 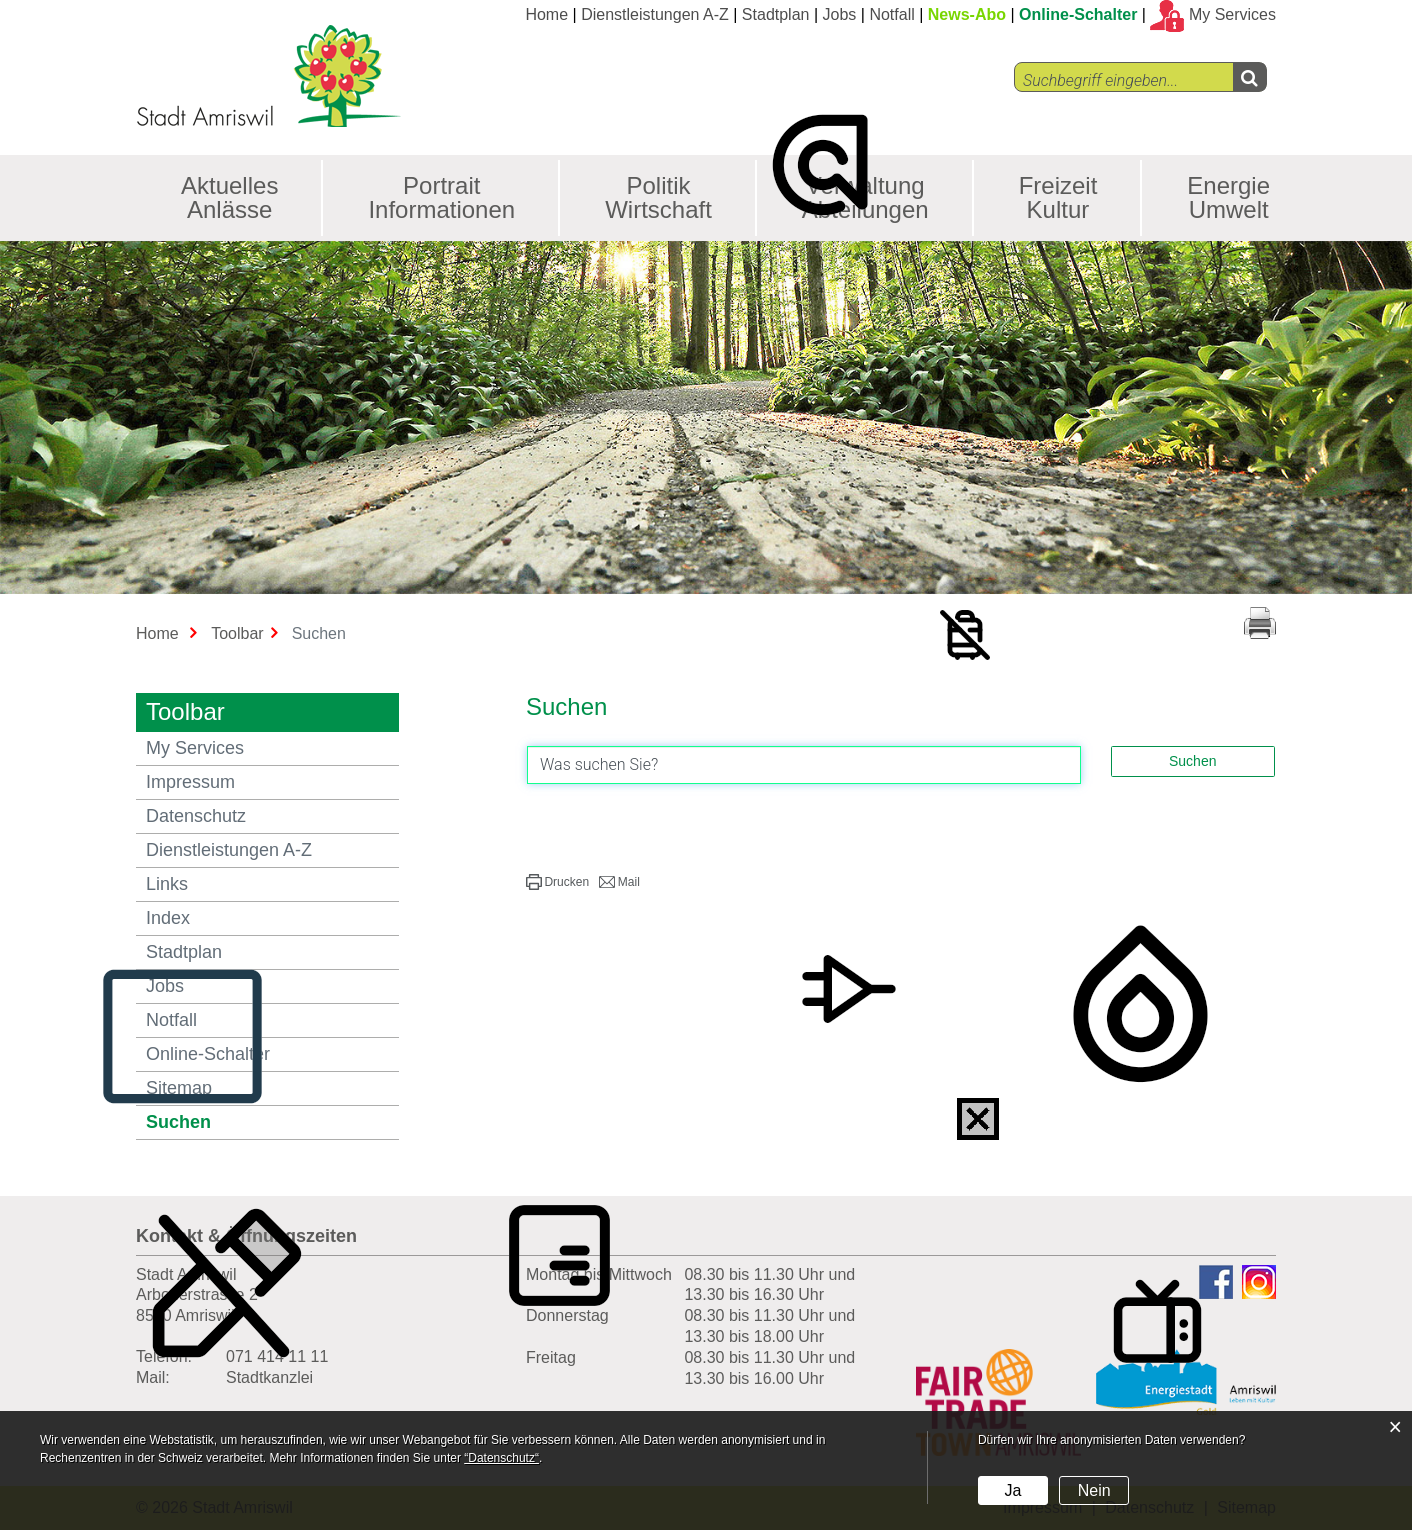 What do you see at coordinates (224, 1286) in the screenshot?
I see `editing is disabled` at bounding box center [224, 1286].